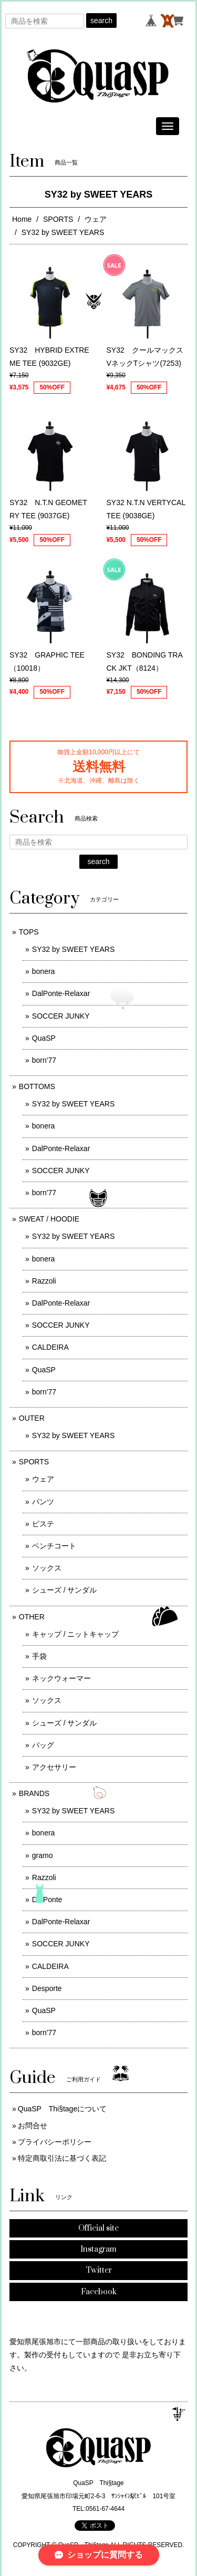 The height and width of the screenshot is (2576, 197). What do you see at coordinates (32, 55) in the screenshot?
I see `access cargo or shipping management features` at bounding box center [32, 55].